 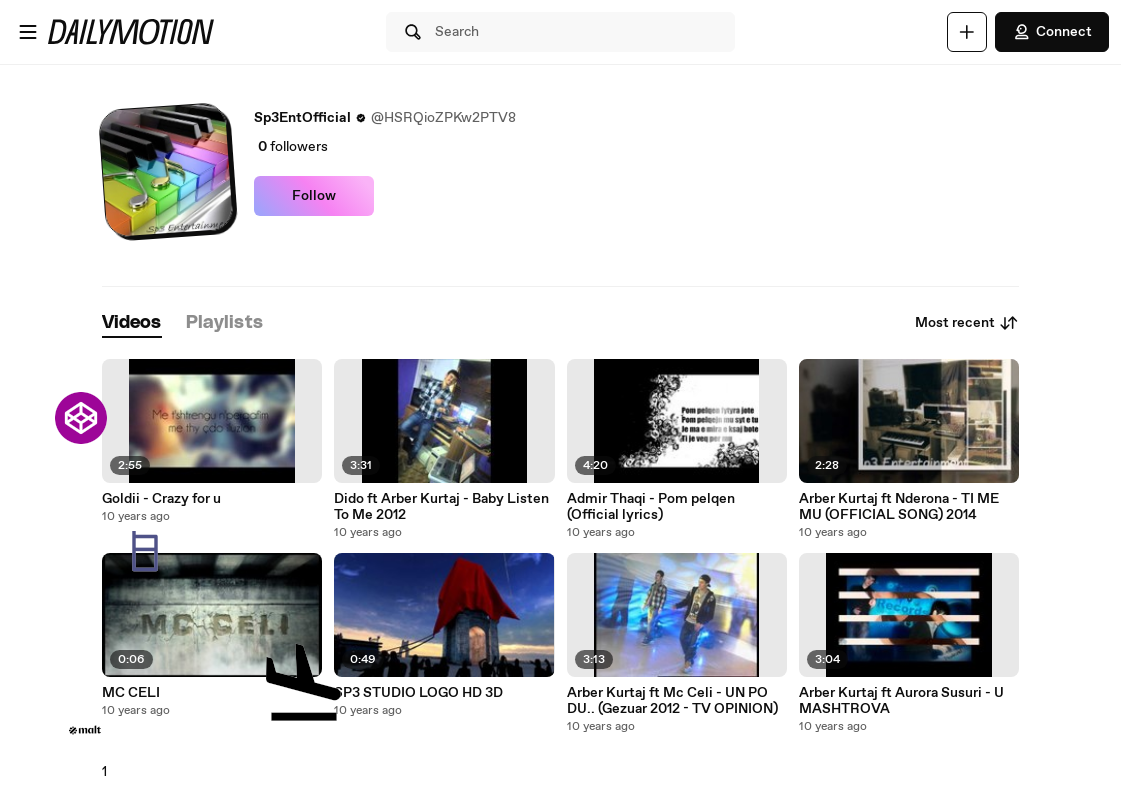 What do you see at coordinates (85, 730) in the screenshot?
I see `visit malt freelancer platform` at bounding box center [85, 730].